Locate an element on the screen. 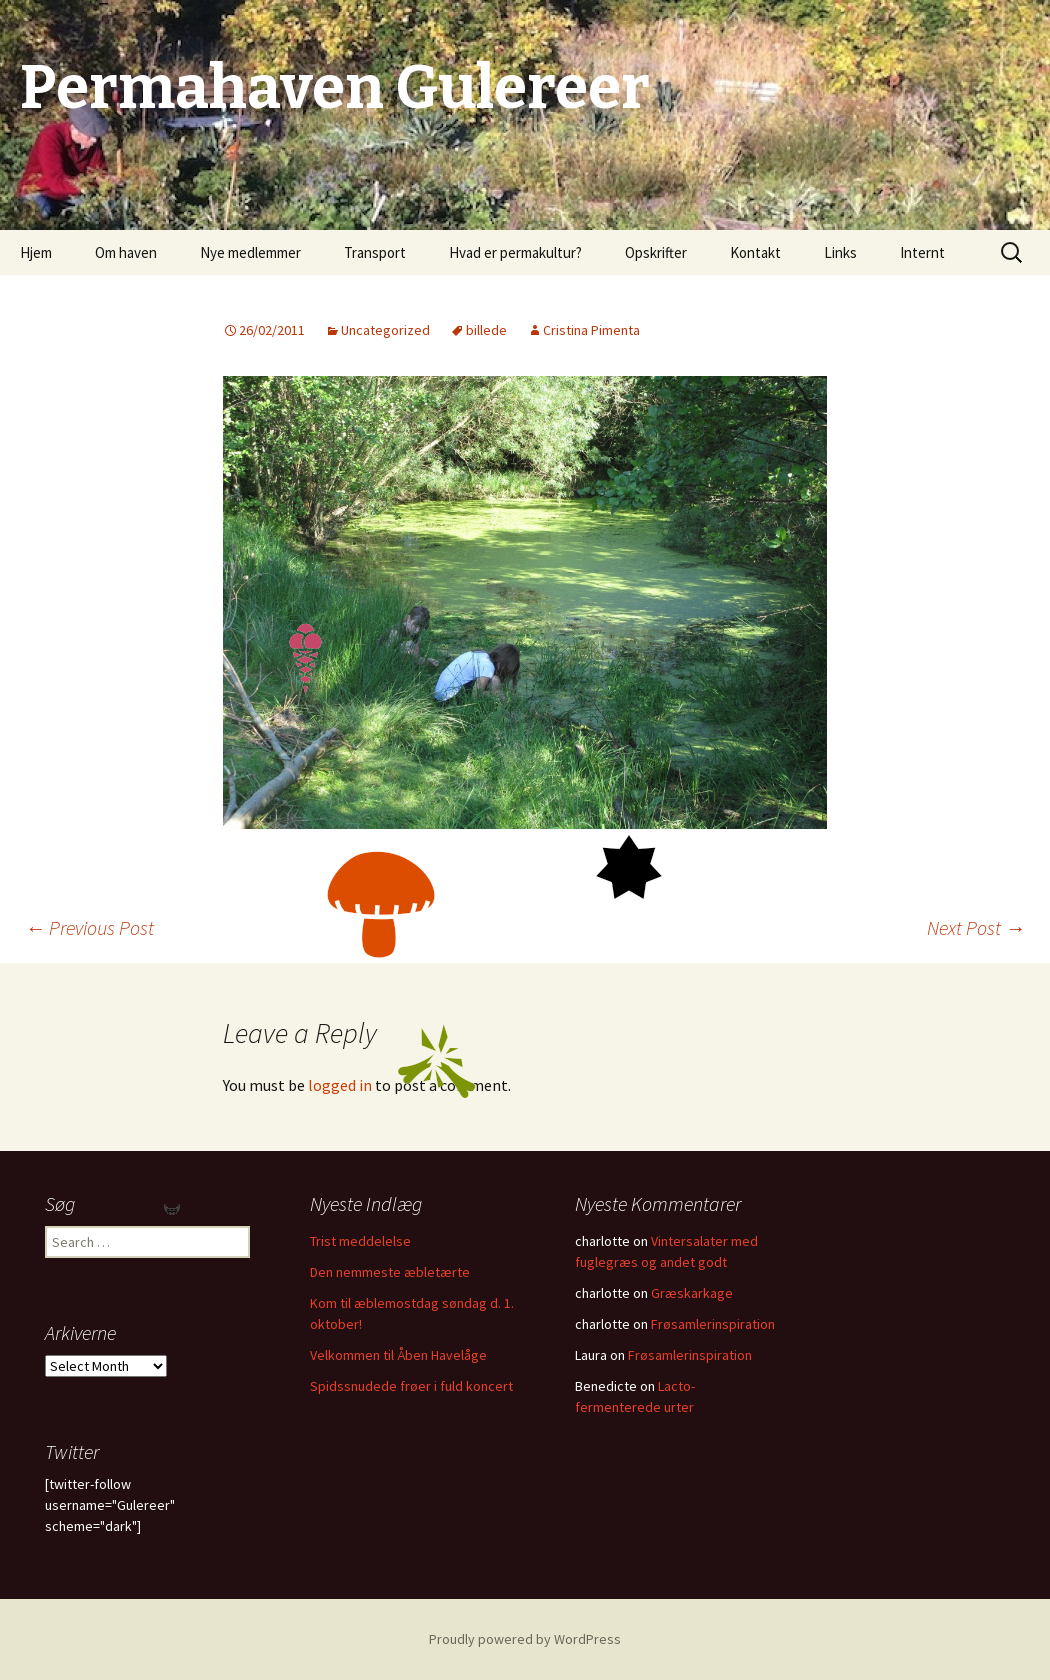 This screenshot has height=1680, width=1050. select goblin character or enemy type is located at coordinates (172, 1210).